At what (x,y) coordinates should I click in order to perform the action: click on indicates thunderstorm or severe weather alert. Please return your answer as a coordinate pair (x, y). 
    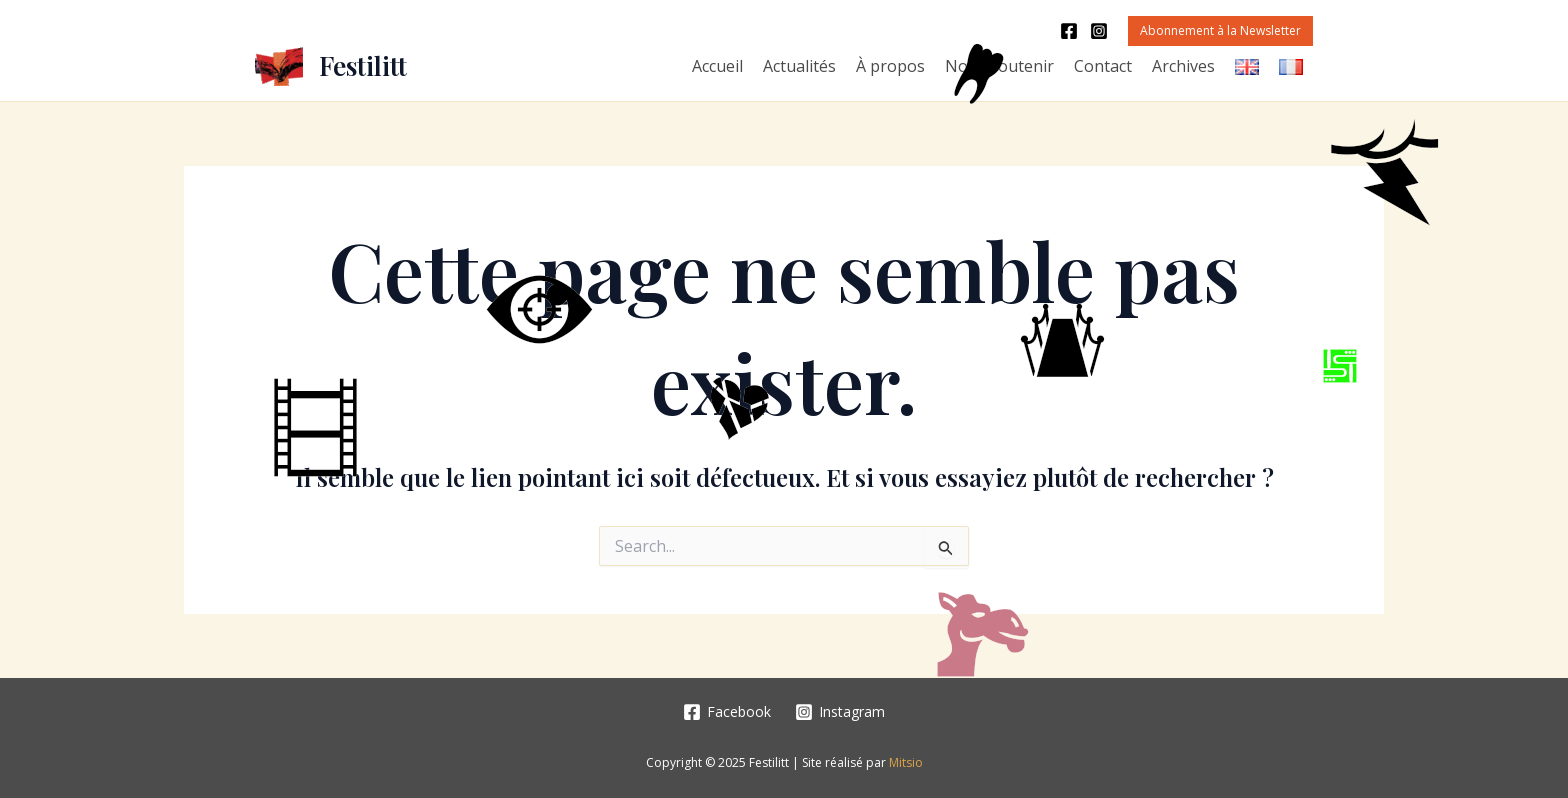
    Looking at the image, I should click on (1385, 172).